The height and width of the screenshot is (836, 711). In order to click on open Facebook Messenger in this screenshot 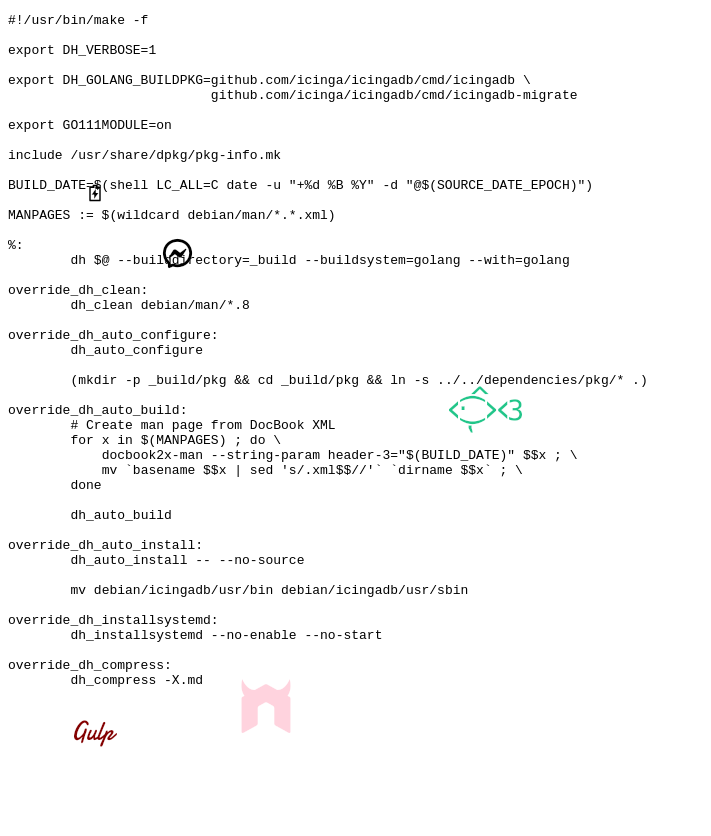, I will do `click(177, 253)`.